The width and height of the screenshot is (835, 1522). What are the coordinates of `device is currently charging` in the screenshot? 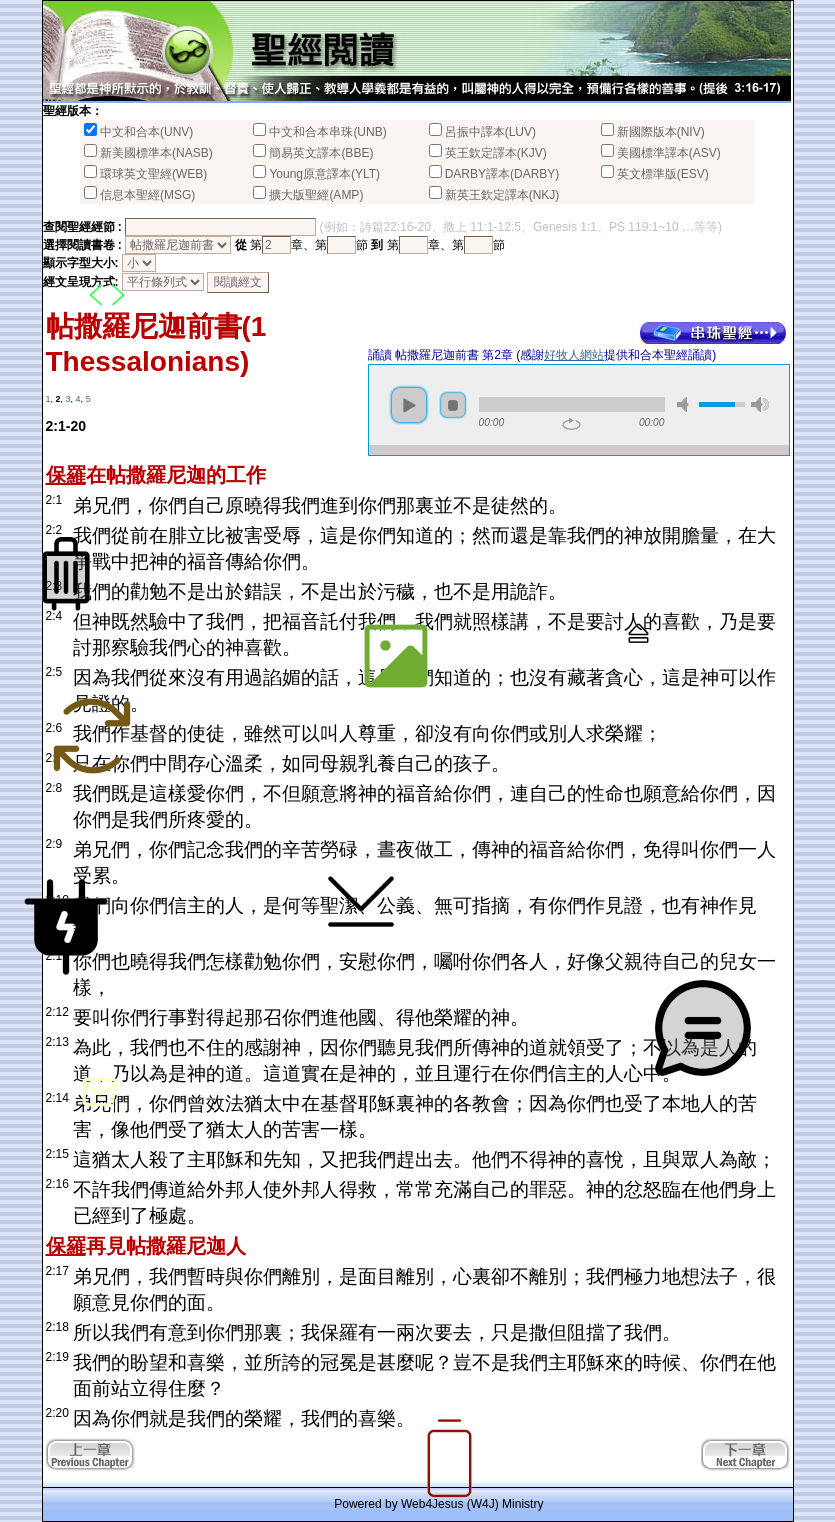 It's located at (66, 927).